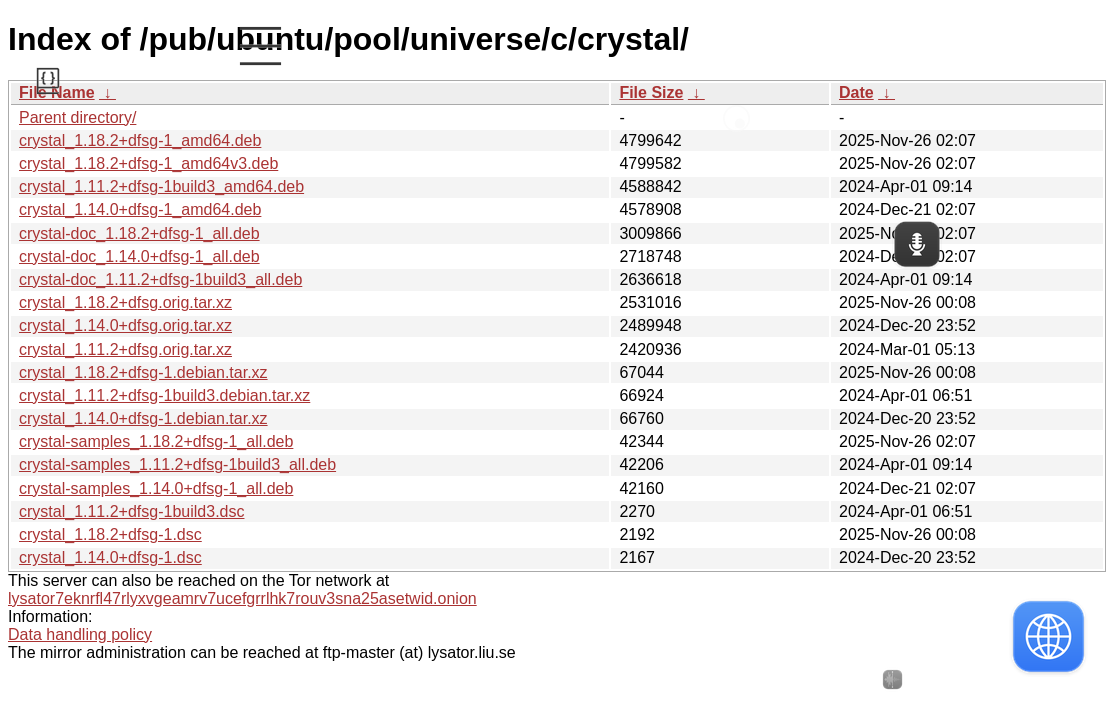  Describe the element at coordinates (48, 81) in the screenshot. I see `open developer documentation` at that location.